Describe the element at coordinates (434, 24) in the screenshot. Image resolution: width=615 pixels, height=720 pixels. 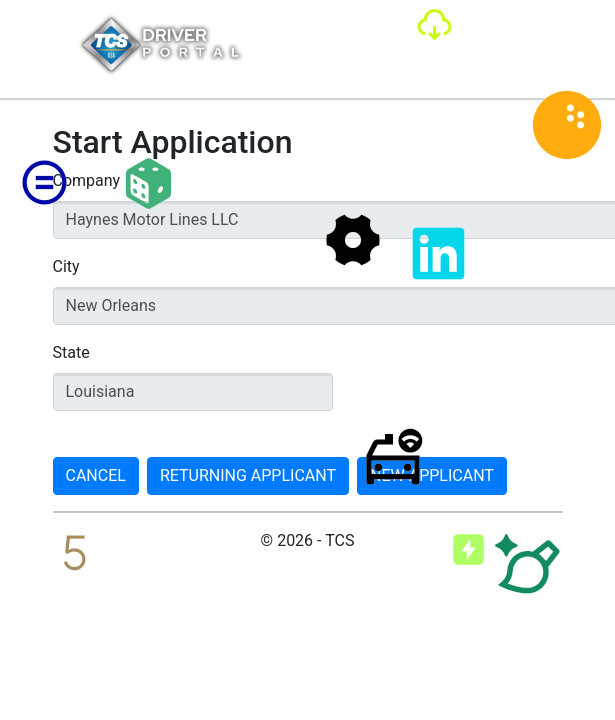
I see `download file from cloud storage` at that location.